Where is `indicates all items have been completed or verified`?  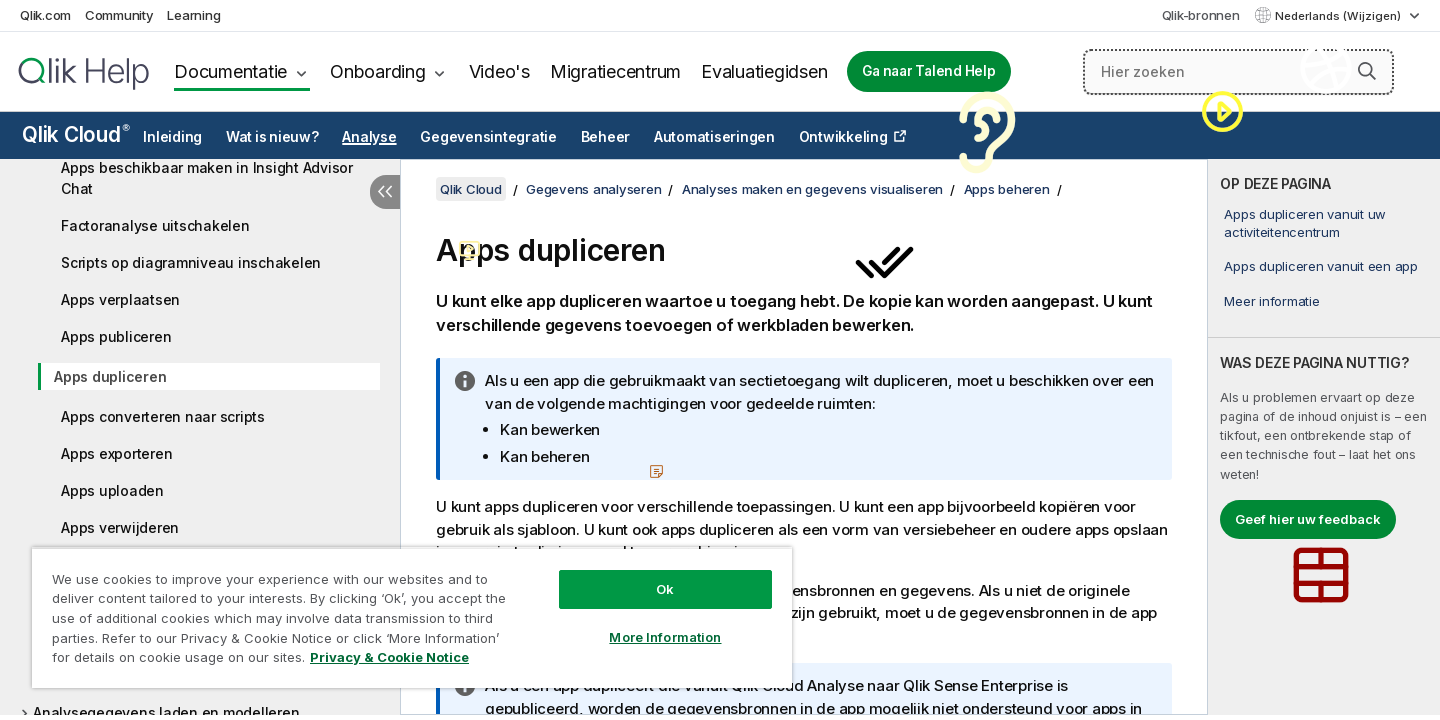 indicates all items have been completed or verified is located at coordinates (884, 262).